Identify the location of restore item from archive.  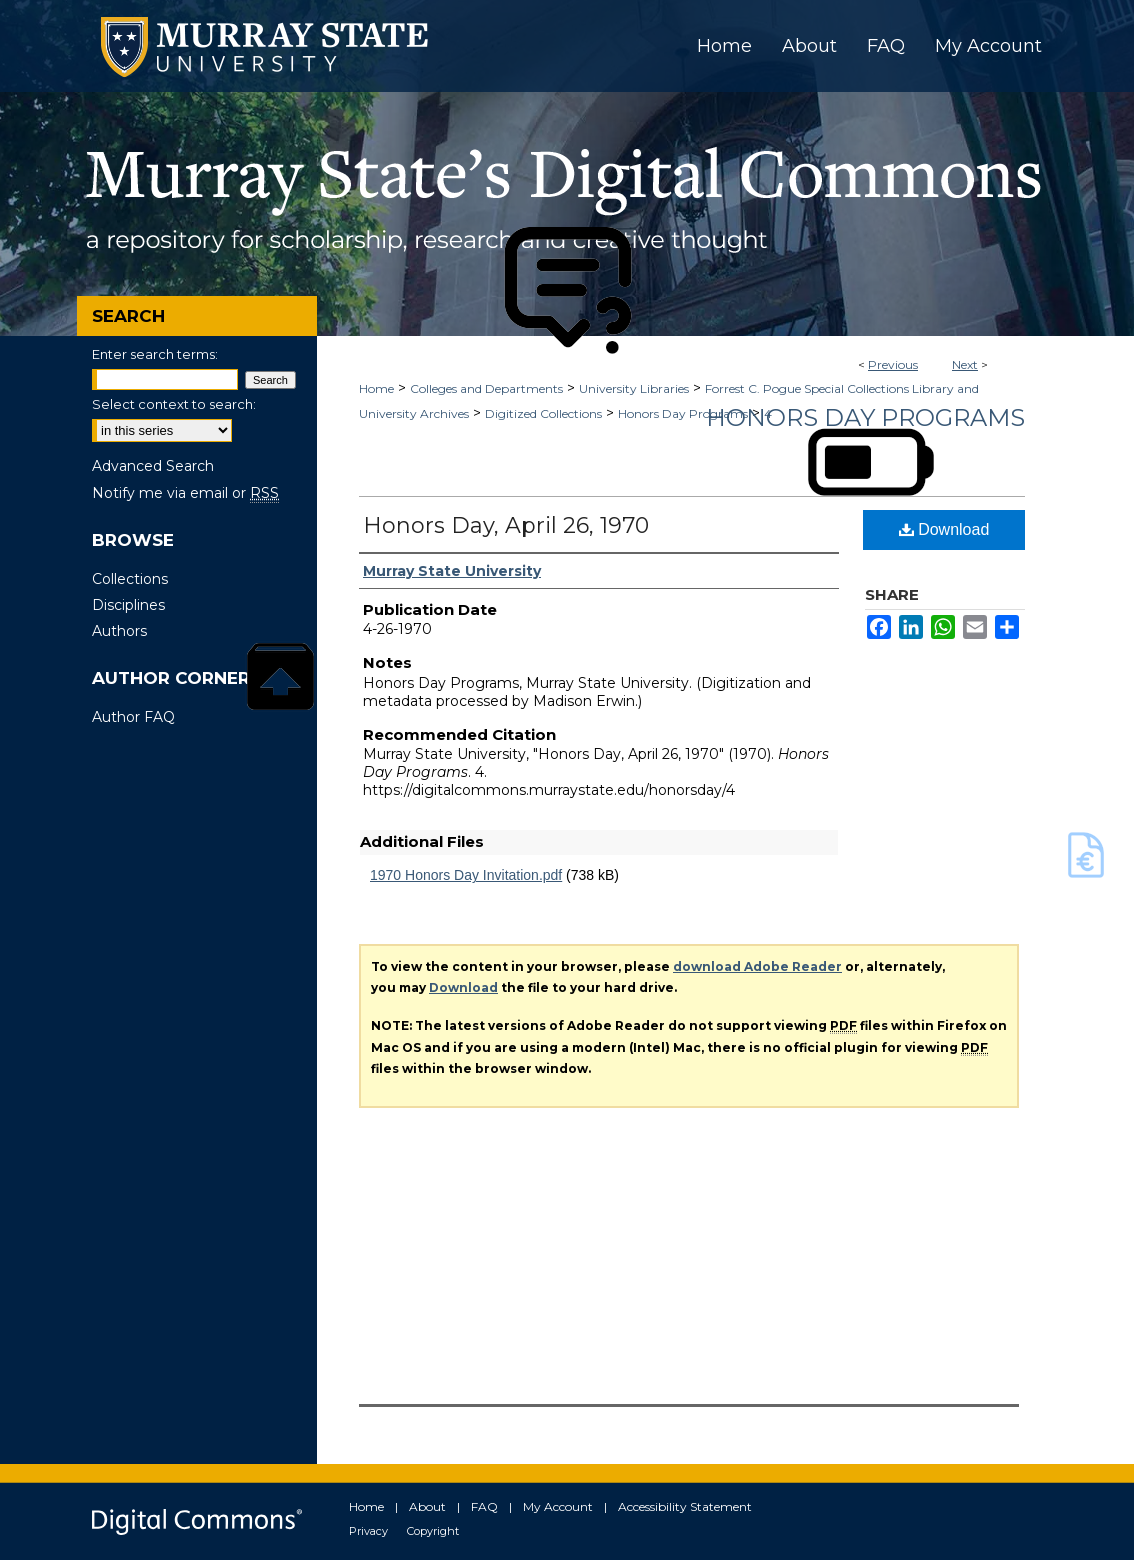
(280, 676).